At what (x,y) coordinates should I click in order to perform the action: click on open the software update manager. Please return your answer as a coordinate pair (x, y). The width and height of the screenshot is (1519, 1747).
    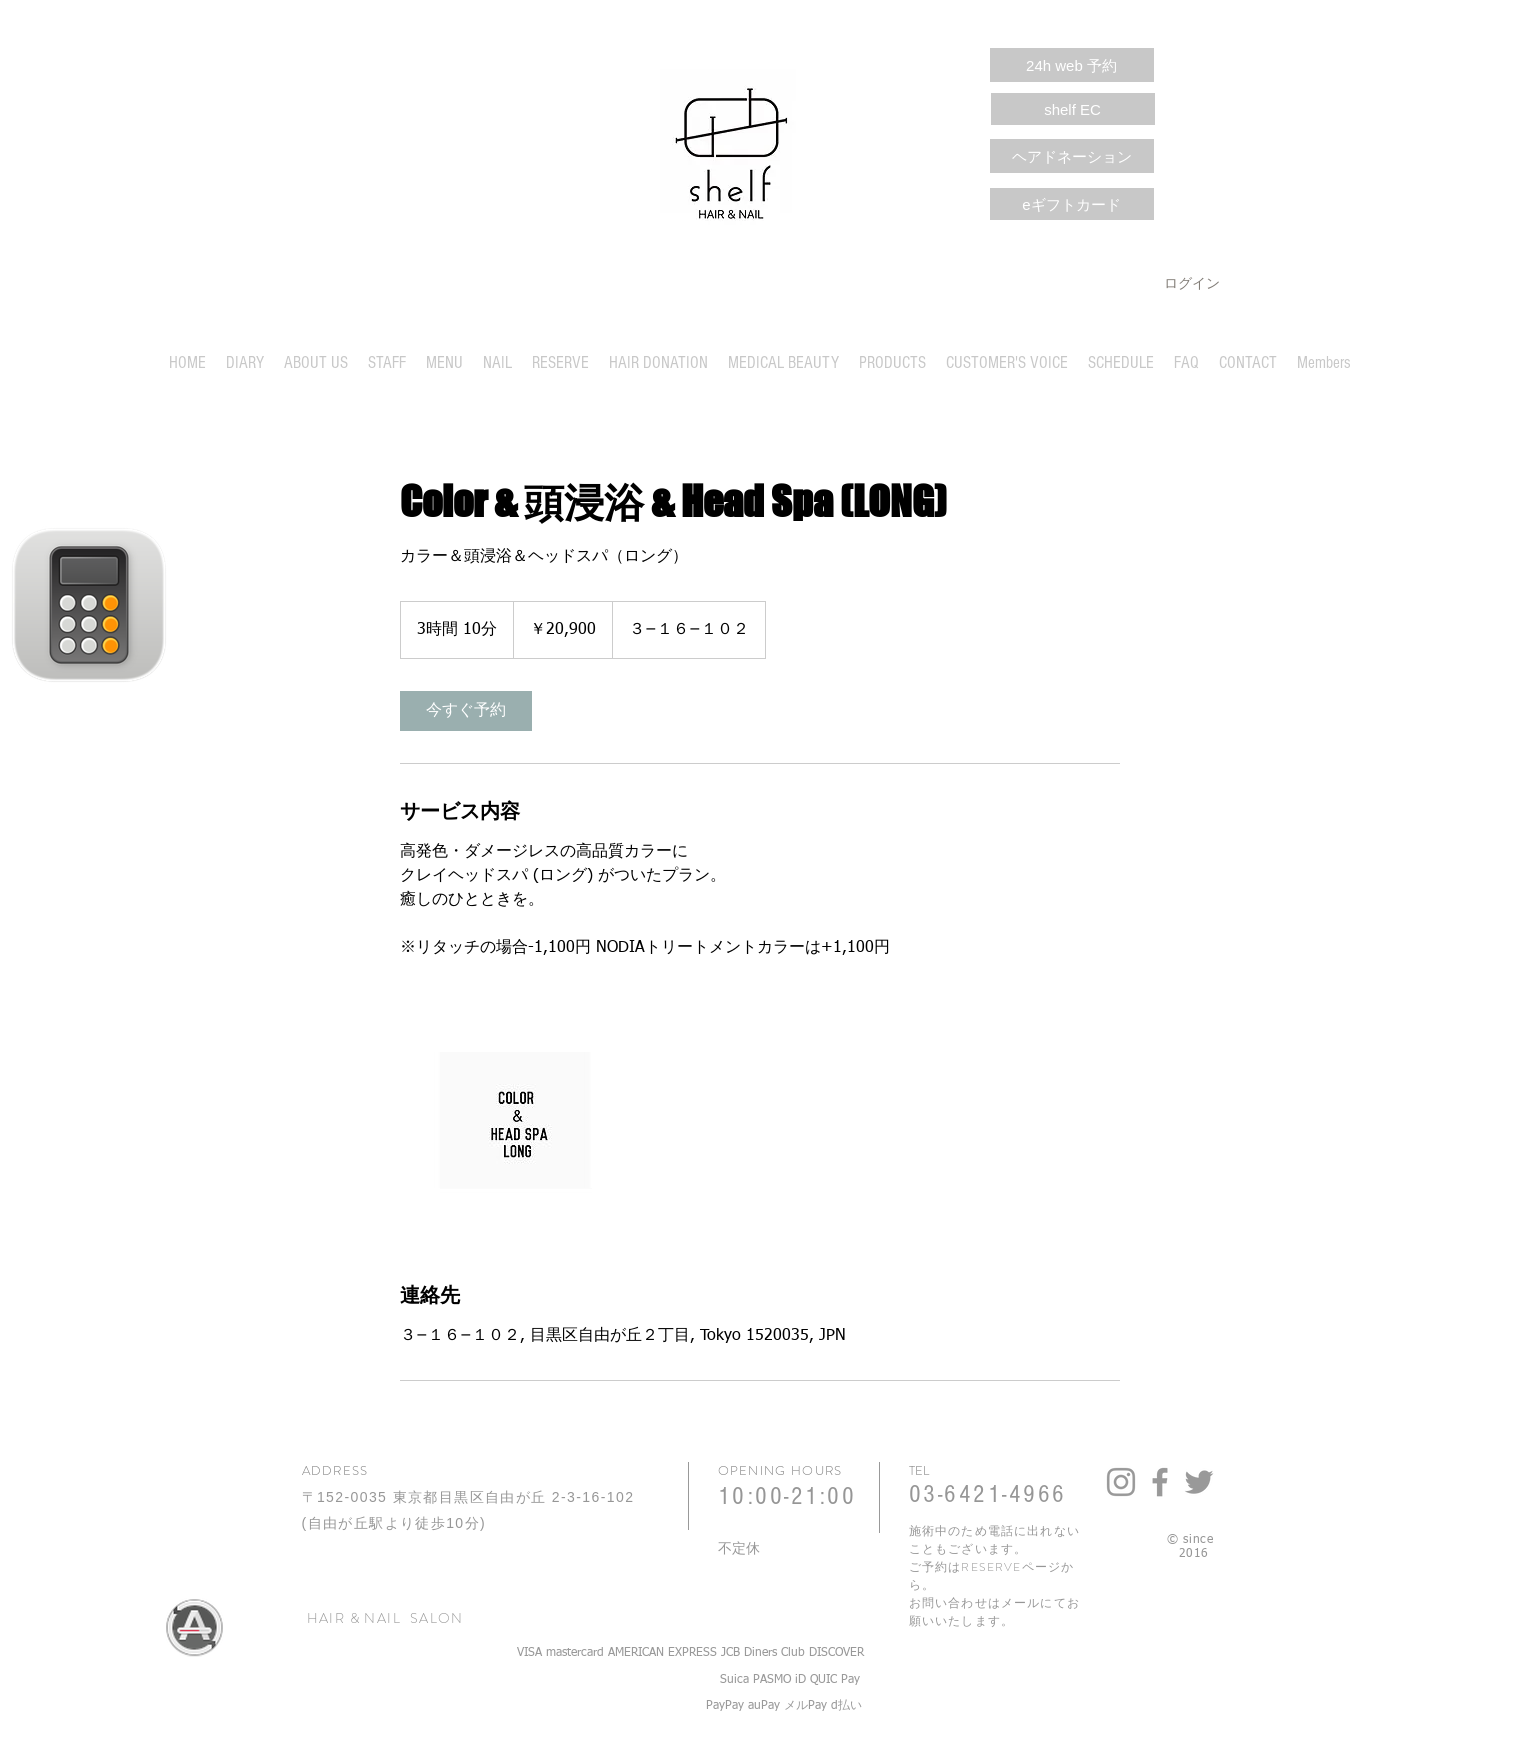
    Looking at the image, I should click on (194, 1627).